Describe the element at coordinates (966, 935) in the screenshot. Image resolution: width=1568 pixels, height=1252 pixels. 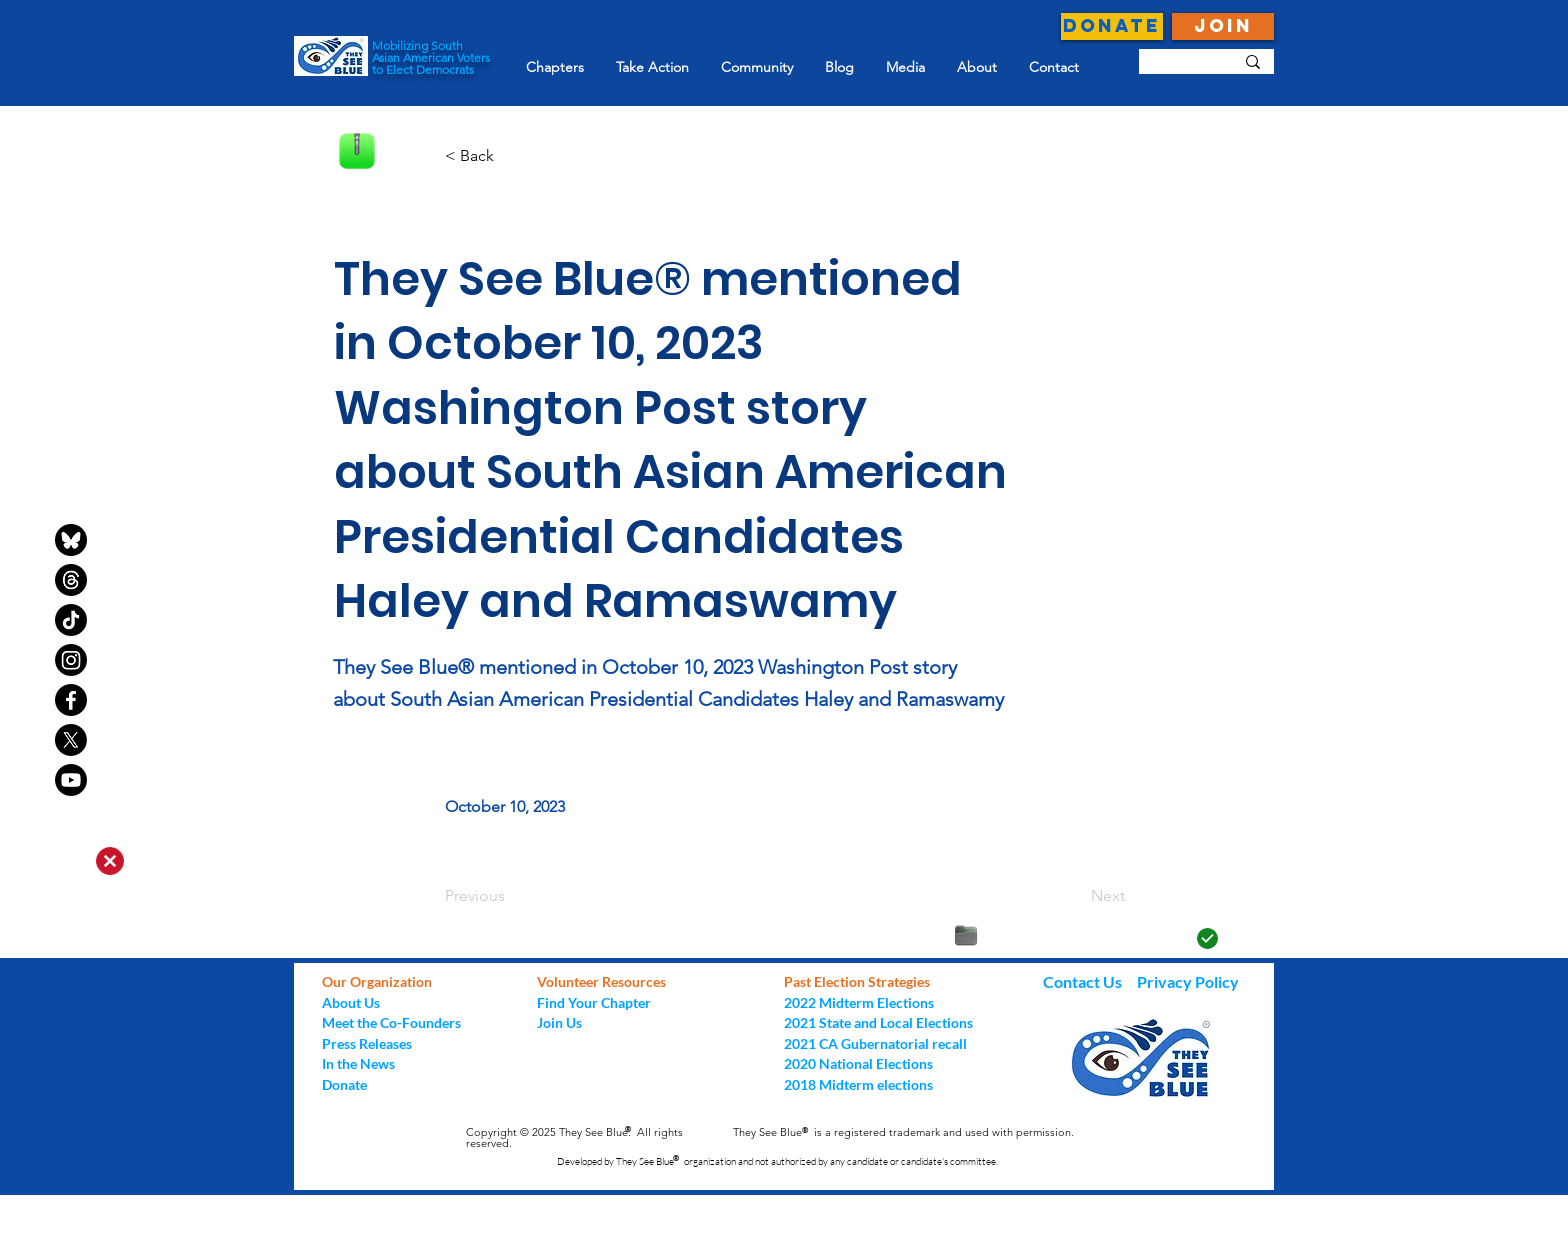
I see `indicates an open or currently accessed folder` at that location.